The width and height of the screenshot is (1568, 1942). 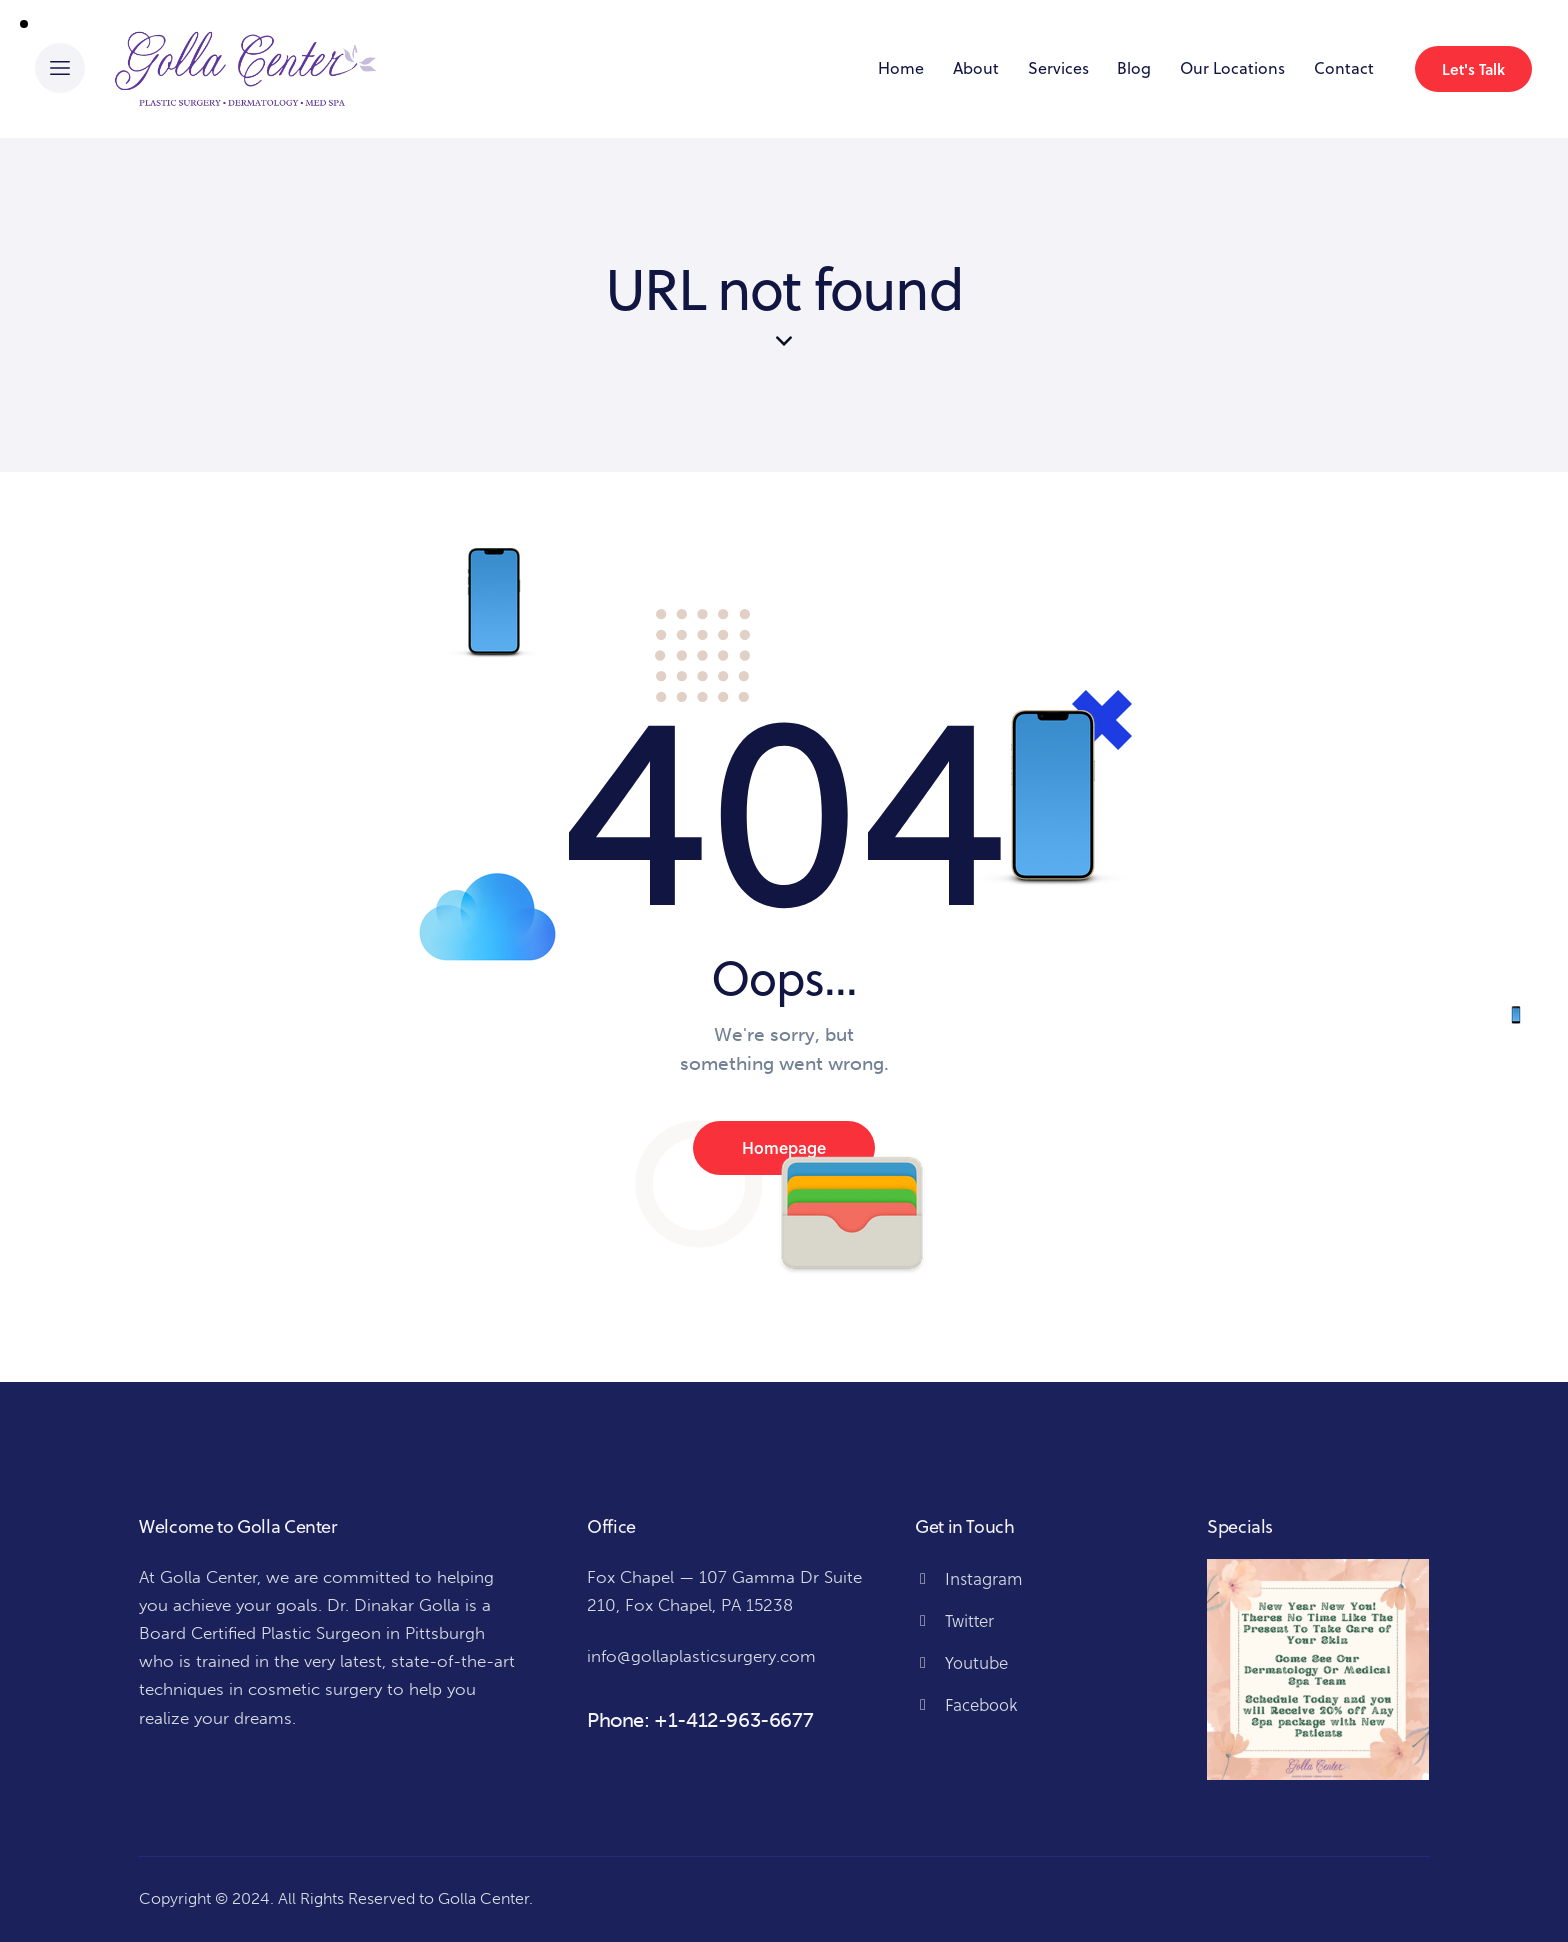 What do you see at coordinates (1053, 798) in the screenshot?
I see `iPhone 13 Pro device icon` at bounding box center [1053, 798].